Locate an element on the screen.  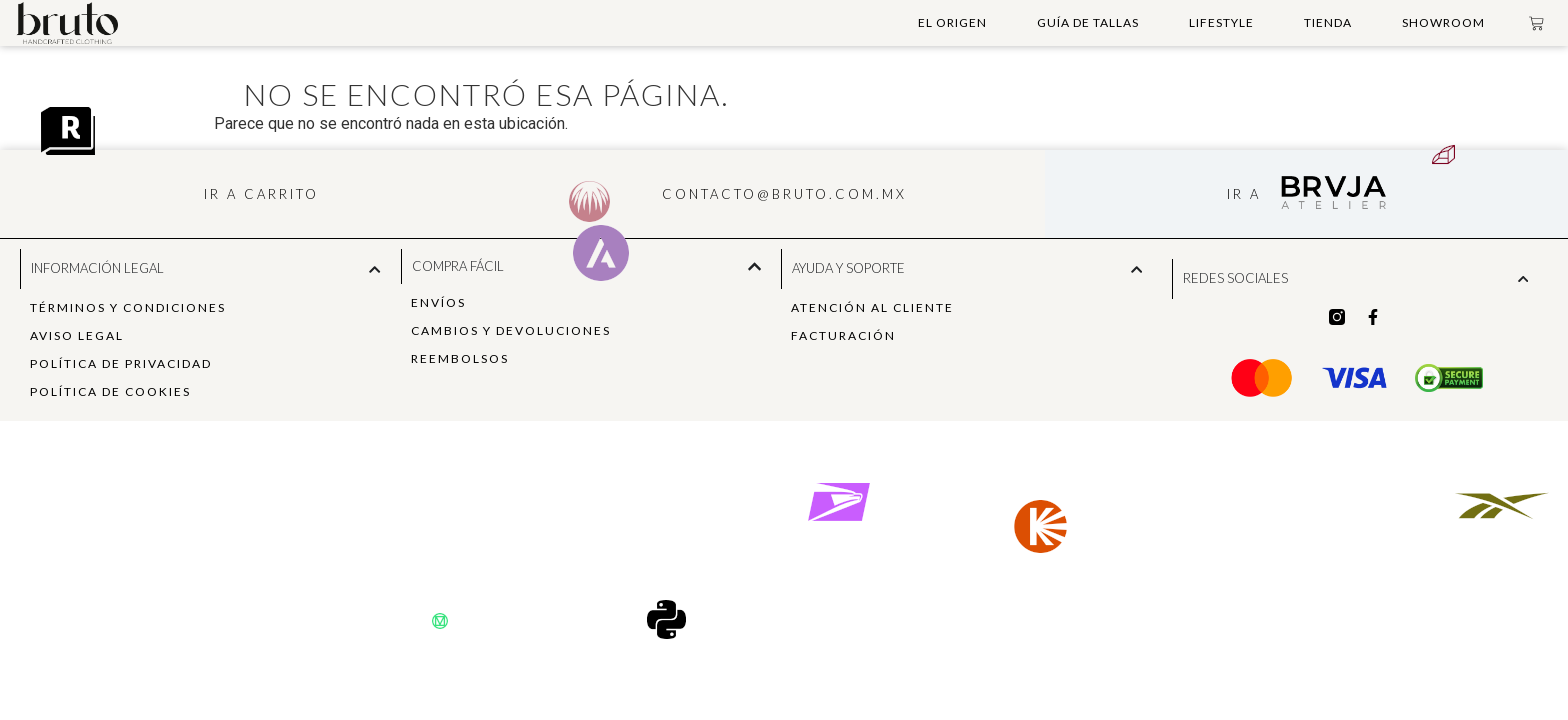
visit the Reebok website or app is located at coordinates (1502, 506).